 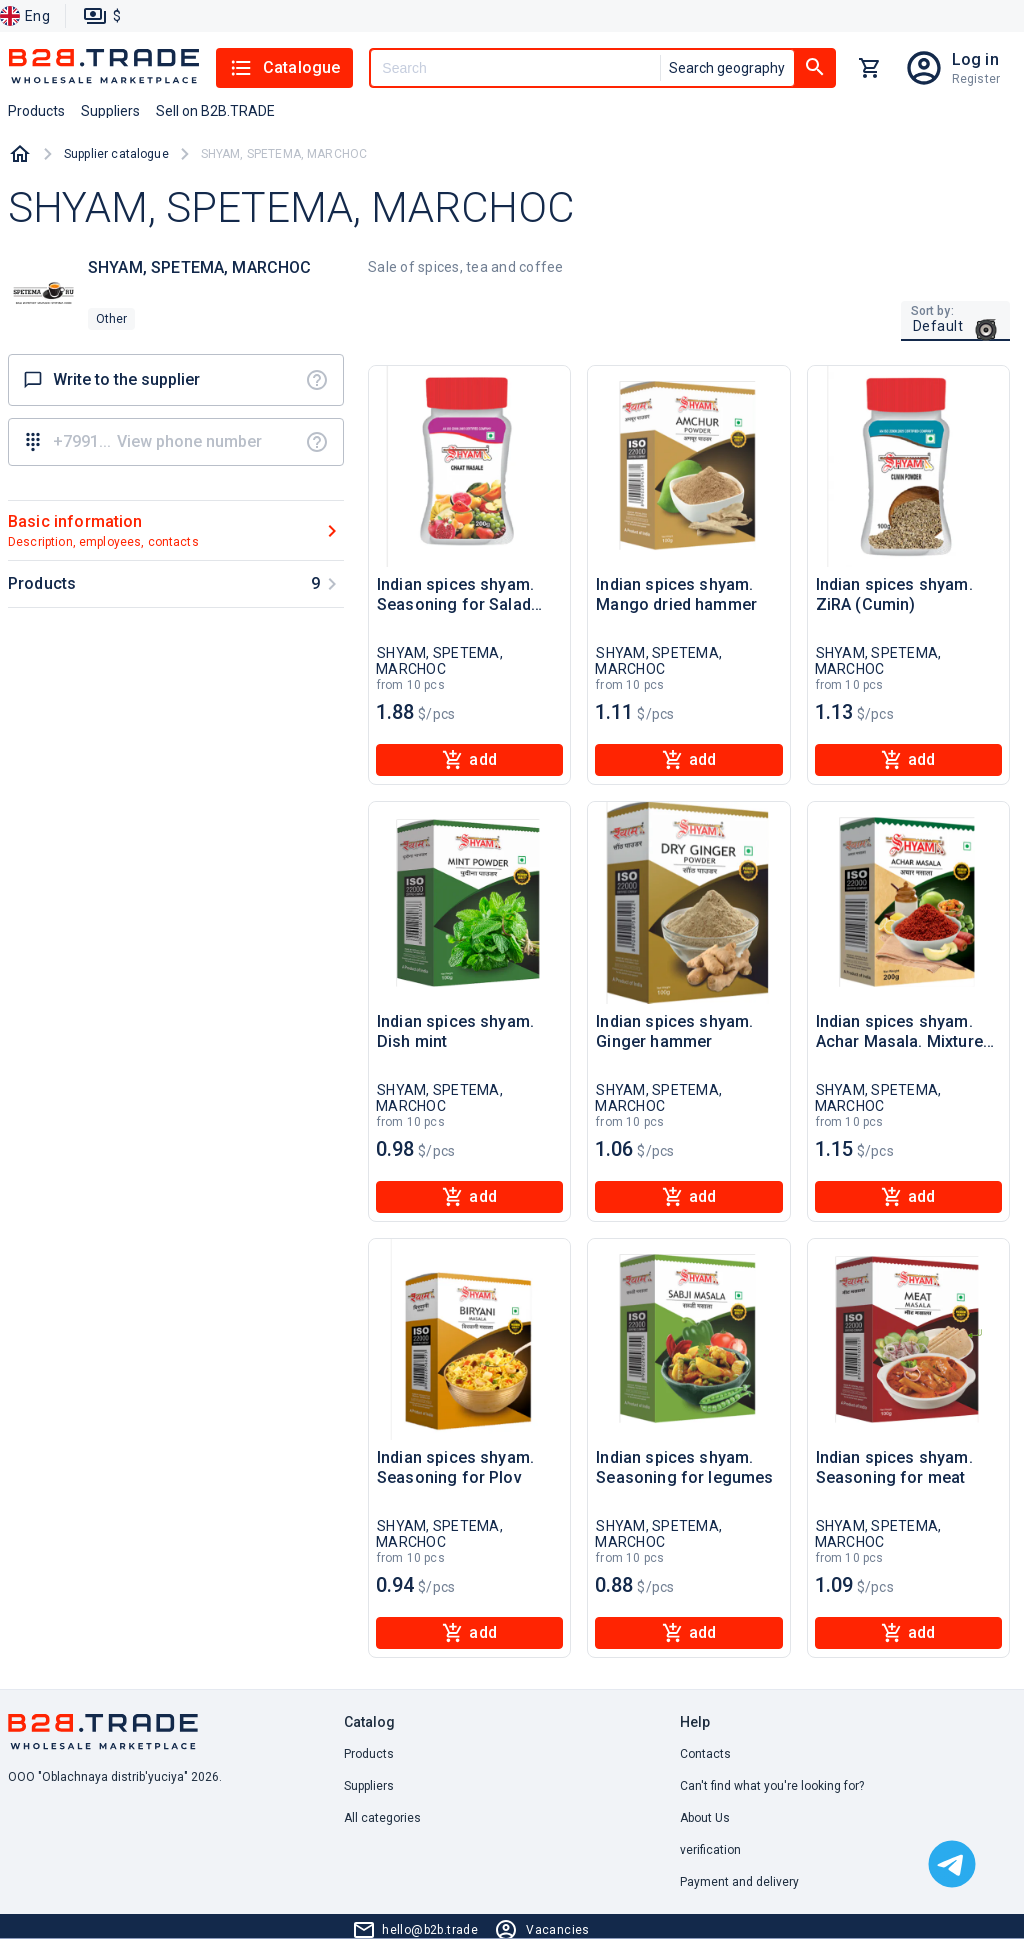 I want to click on adjust speaker or audio output settings, so click(x=986, y=330).